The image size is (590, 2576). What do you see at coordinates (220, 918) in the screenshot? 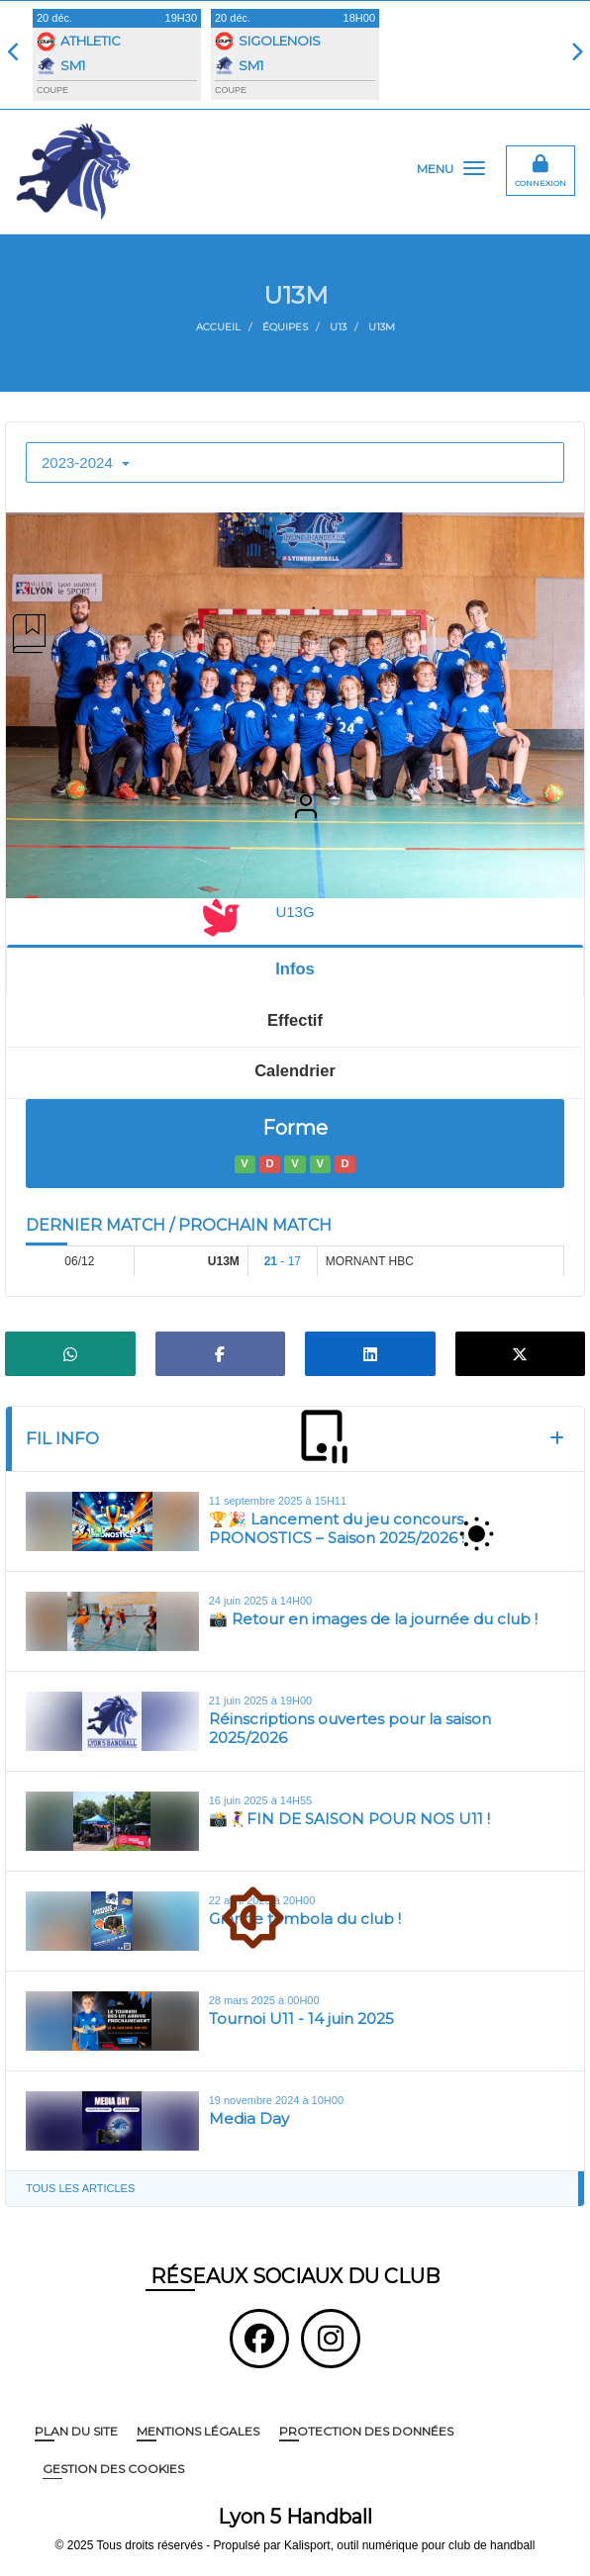
I see `indicates peace or harmony settings` at bounding box center [220, 918].